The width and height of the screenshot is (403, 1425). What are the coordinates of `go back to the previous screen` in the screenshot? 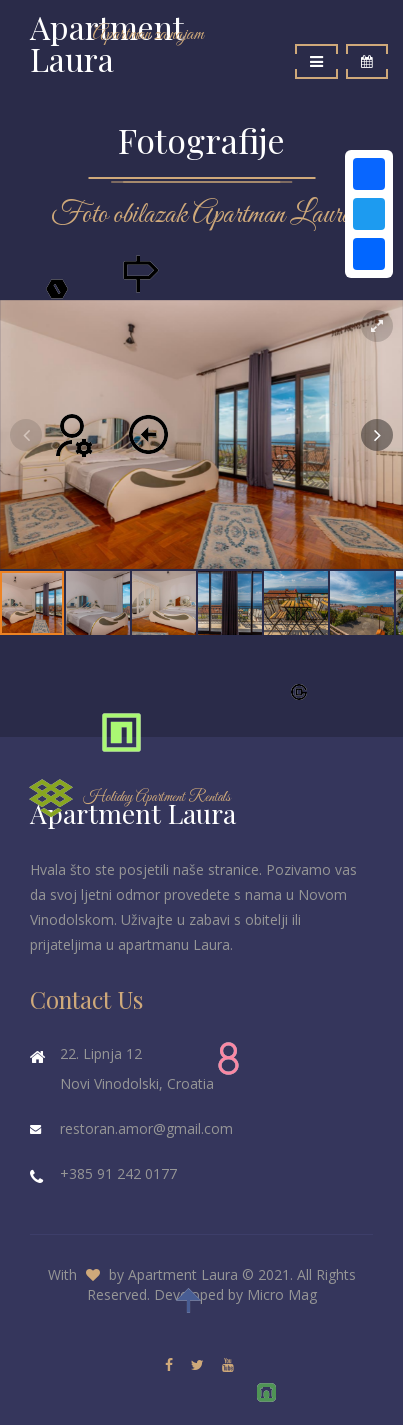 It's located at (148, 434).